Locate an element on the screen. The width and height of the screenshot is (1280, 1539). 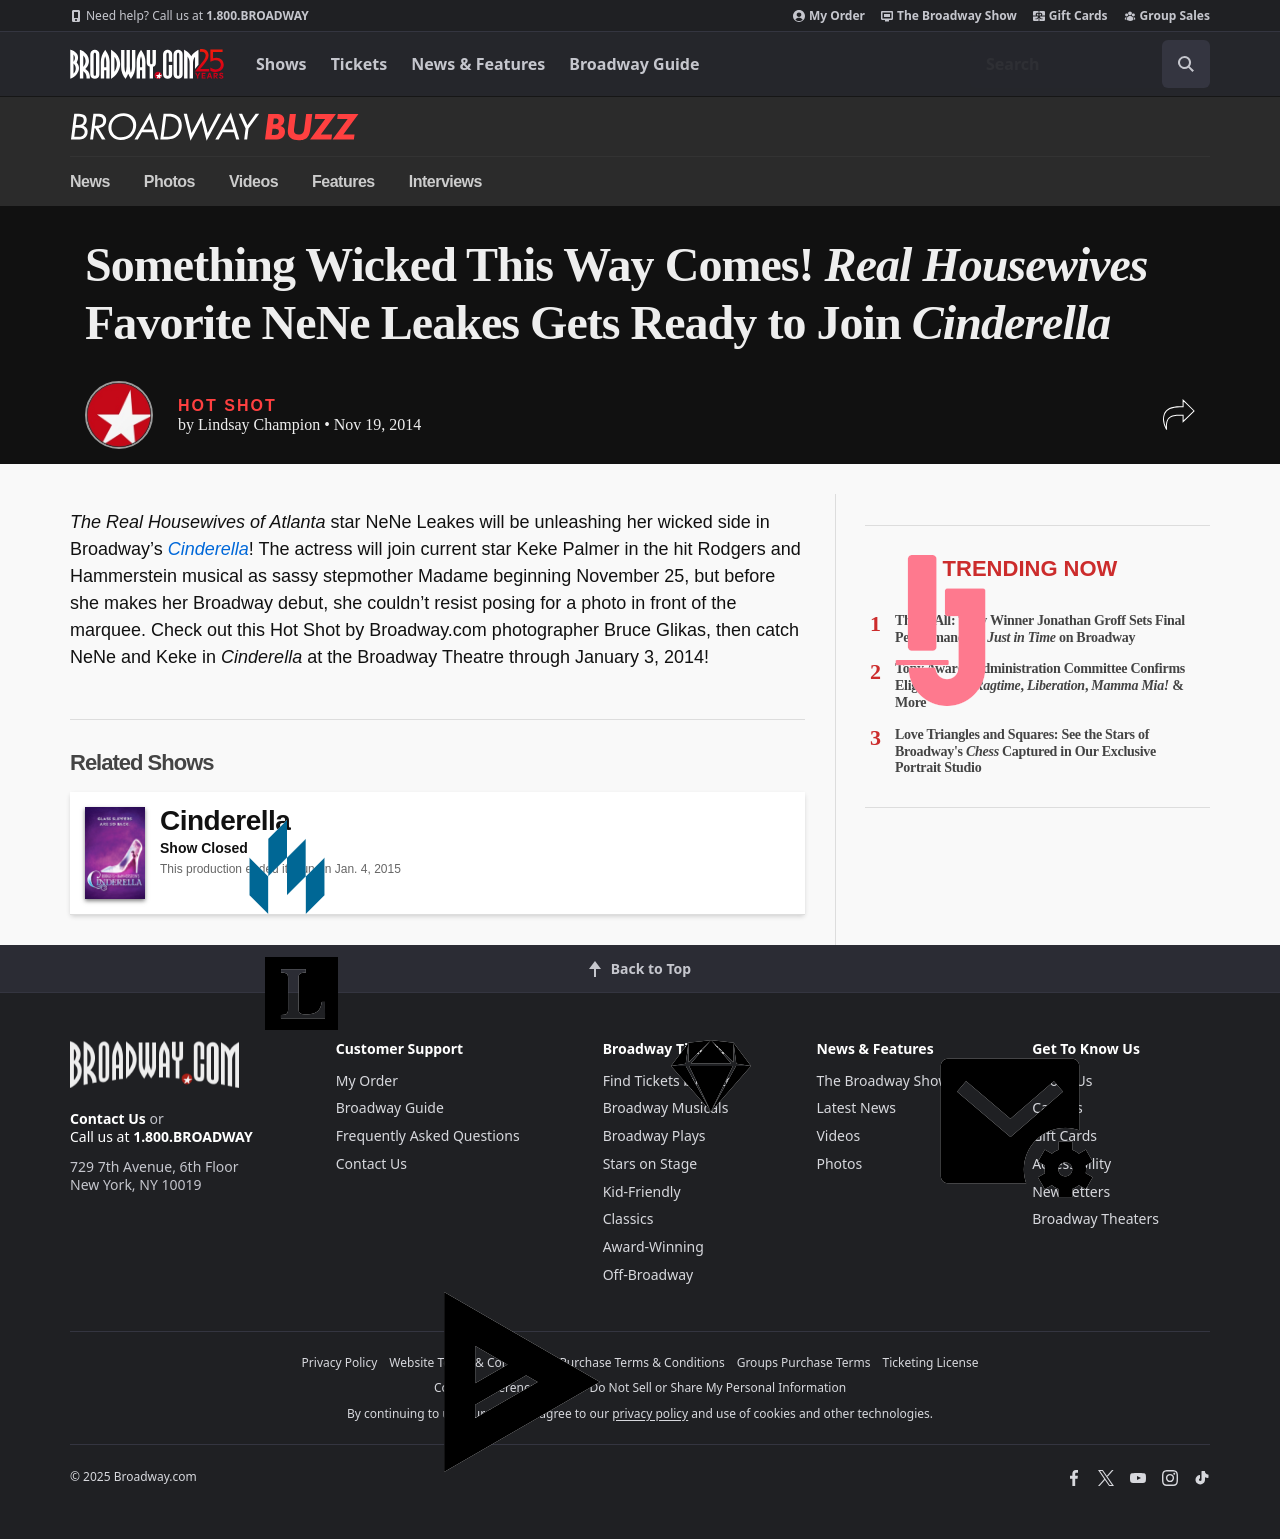
open asciinema terminal recording player is located at coordinates (522, 1382).